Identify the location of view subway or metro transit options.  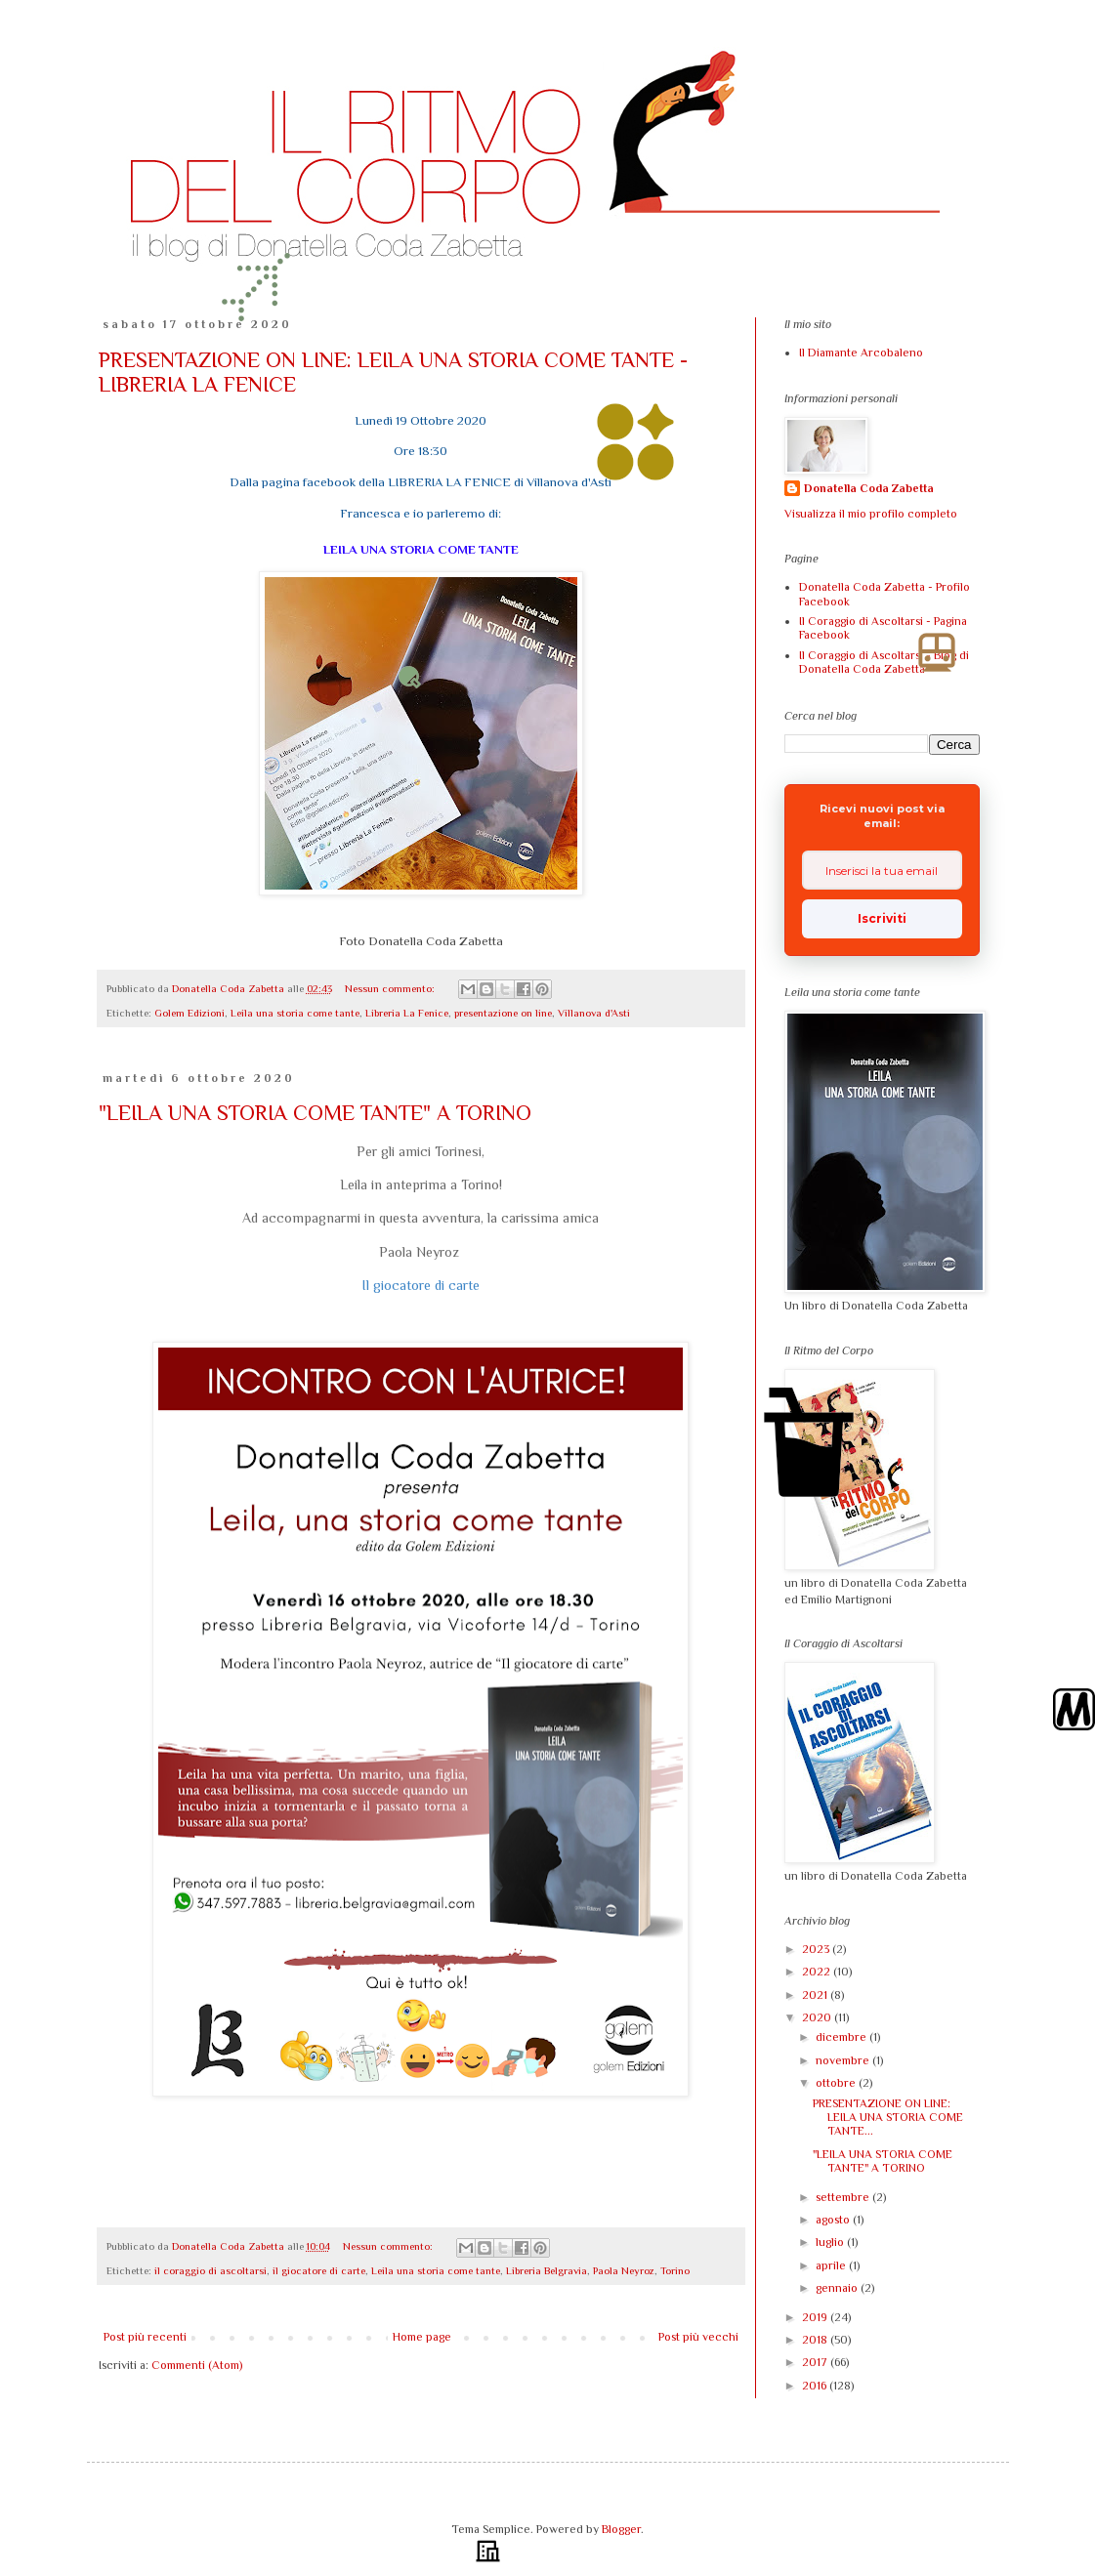
(937, 651).